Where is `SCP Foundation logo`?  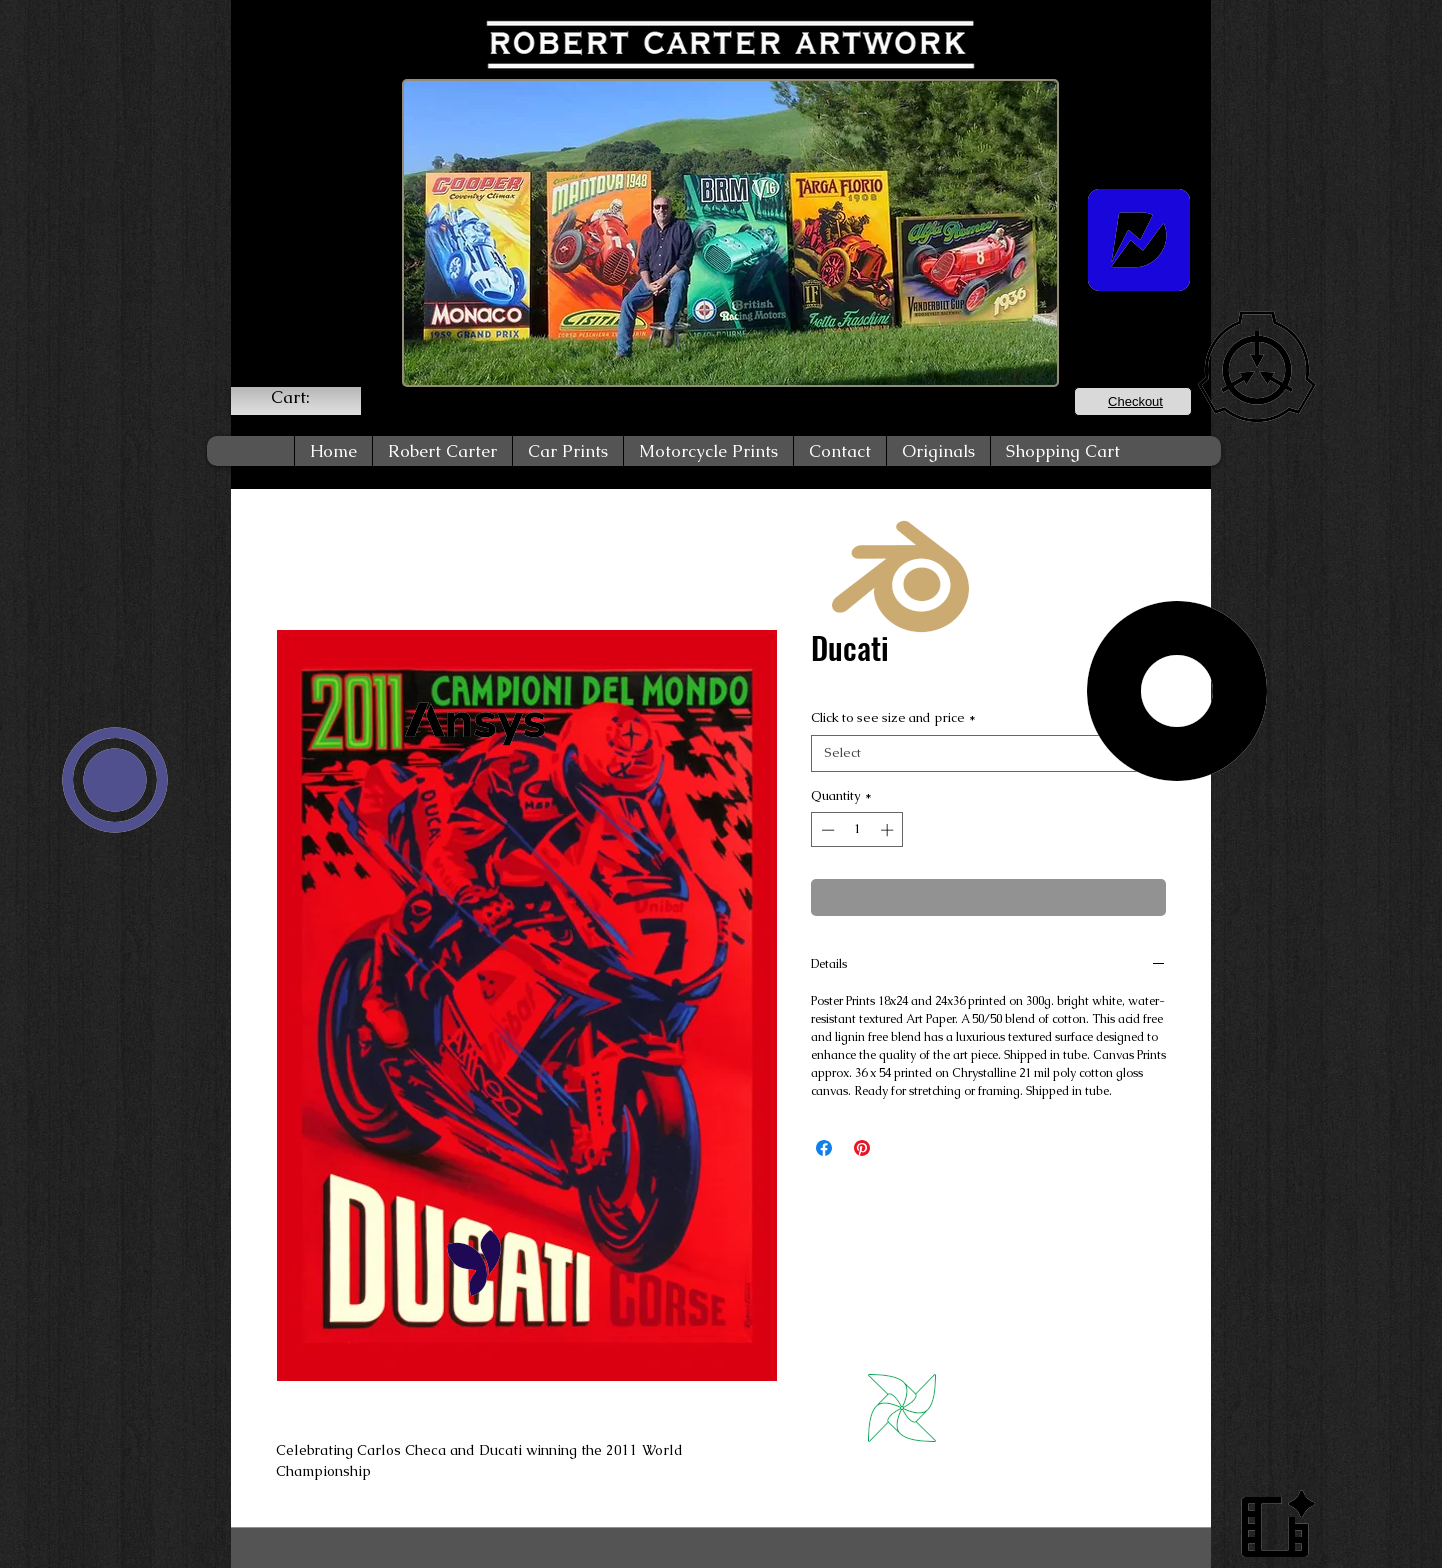 SCP Foundation logo is located at coordinates (1257, 367).